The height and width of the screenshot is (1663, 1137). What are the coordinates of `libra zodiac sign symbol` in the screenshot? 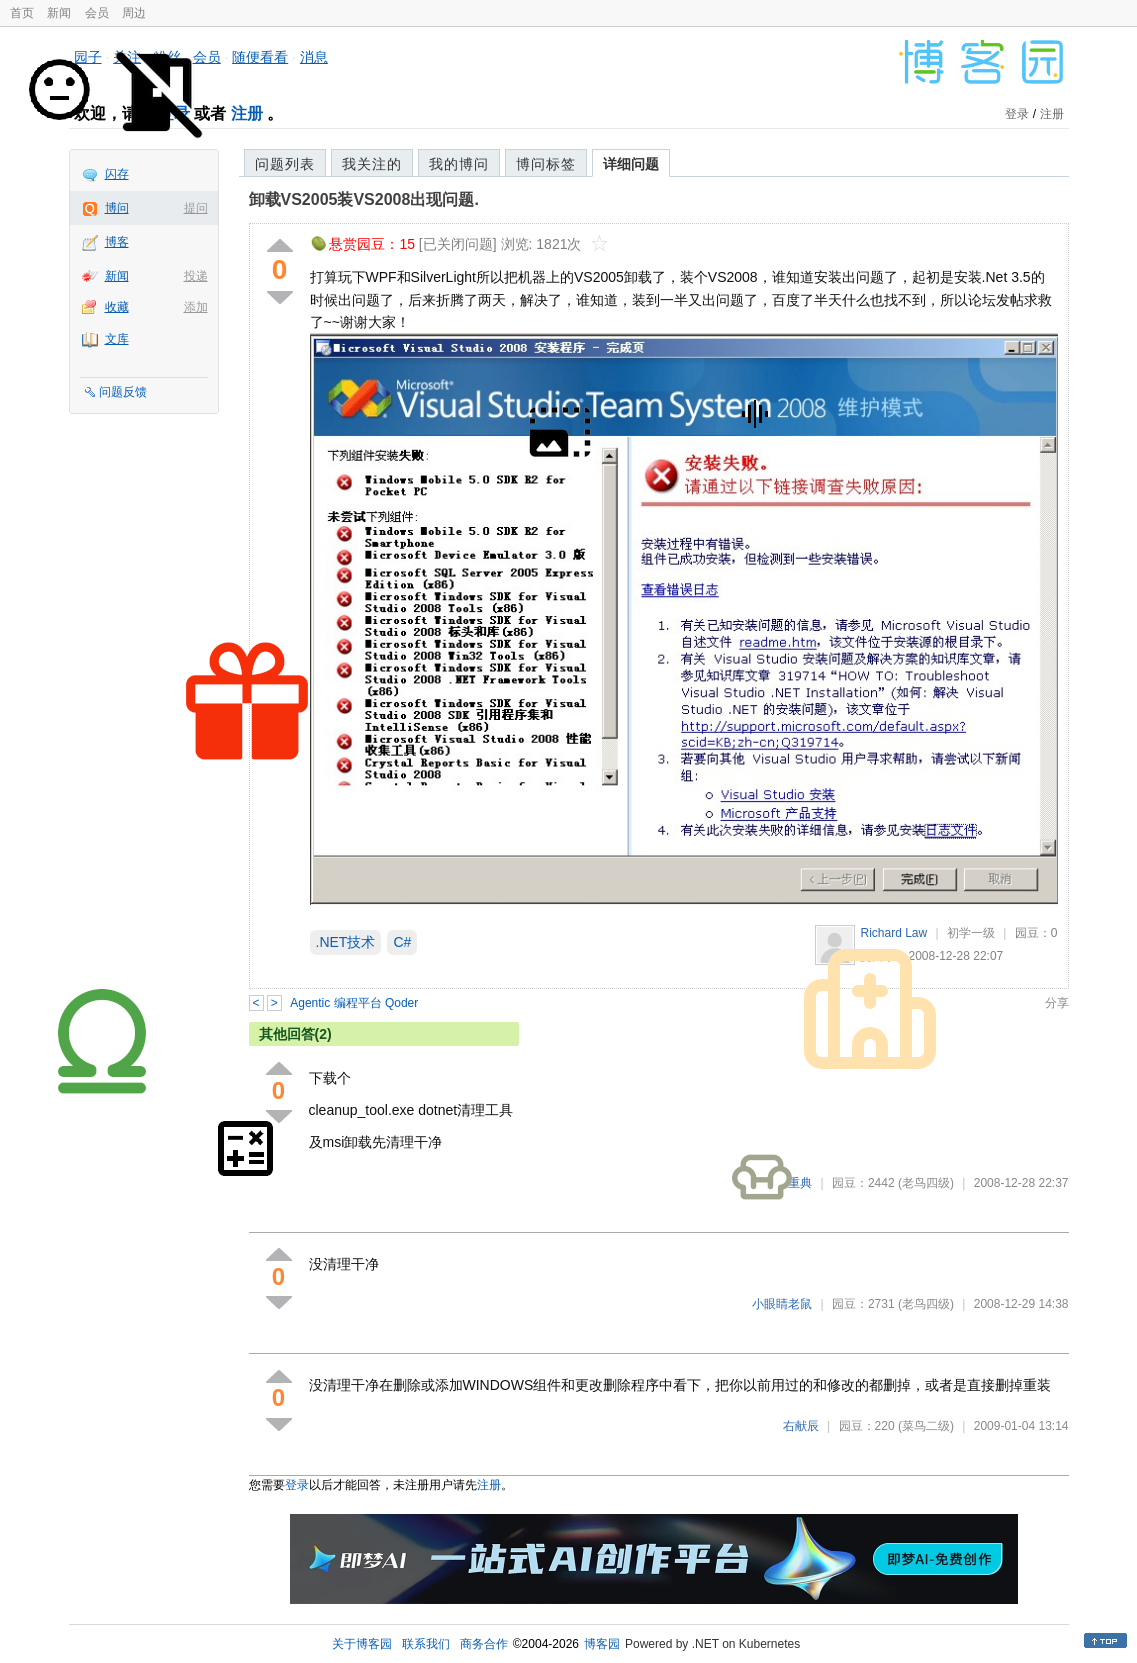 It's located at (102, 1044).